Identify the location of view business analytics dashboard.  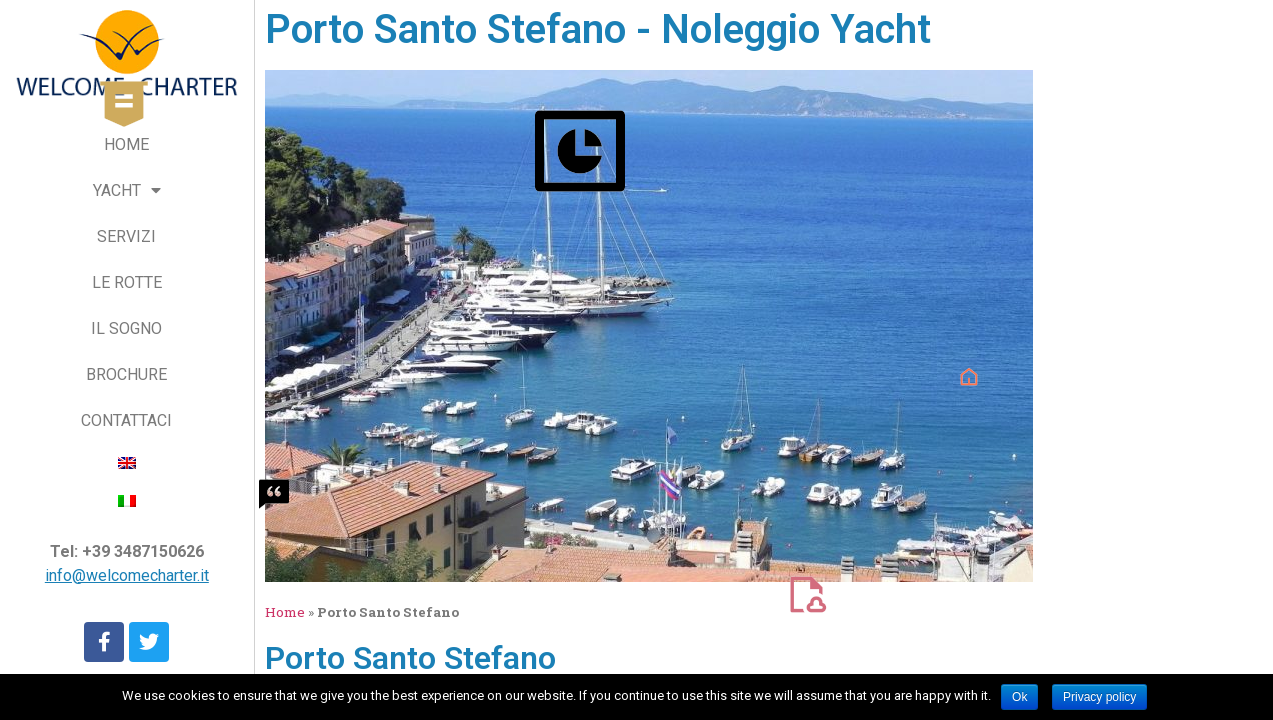
(580, 151).